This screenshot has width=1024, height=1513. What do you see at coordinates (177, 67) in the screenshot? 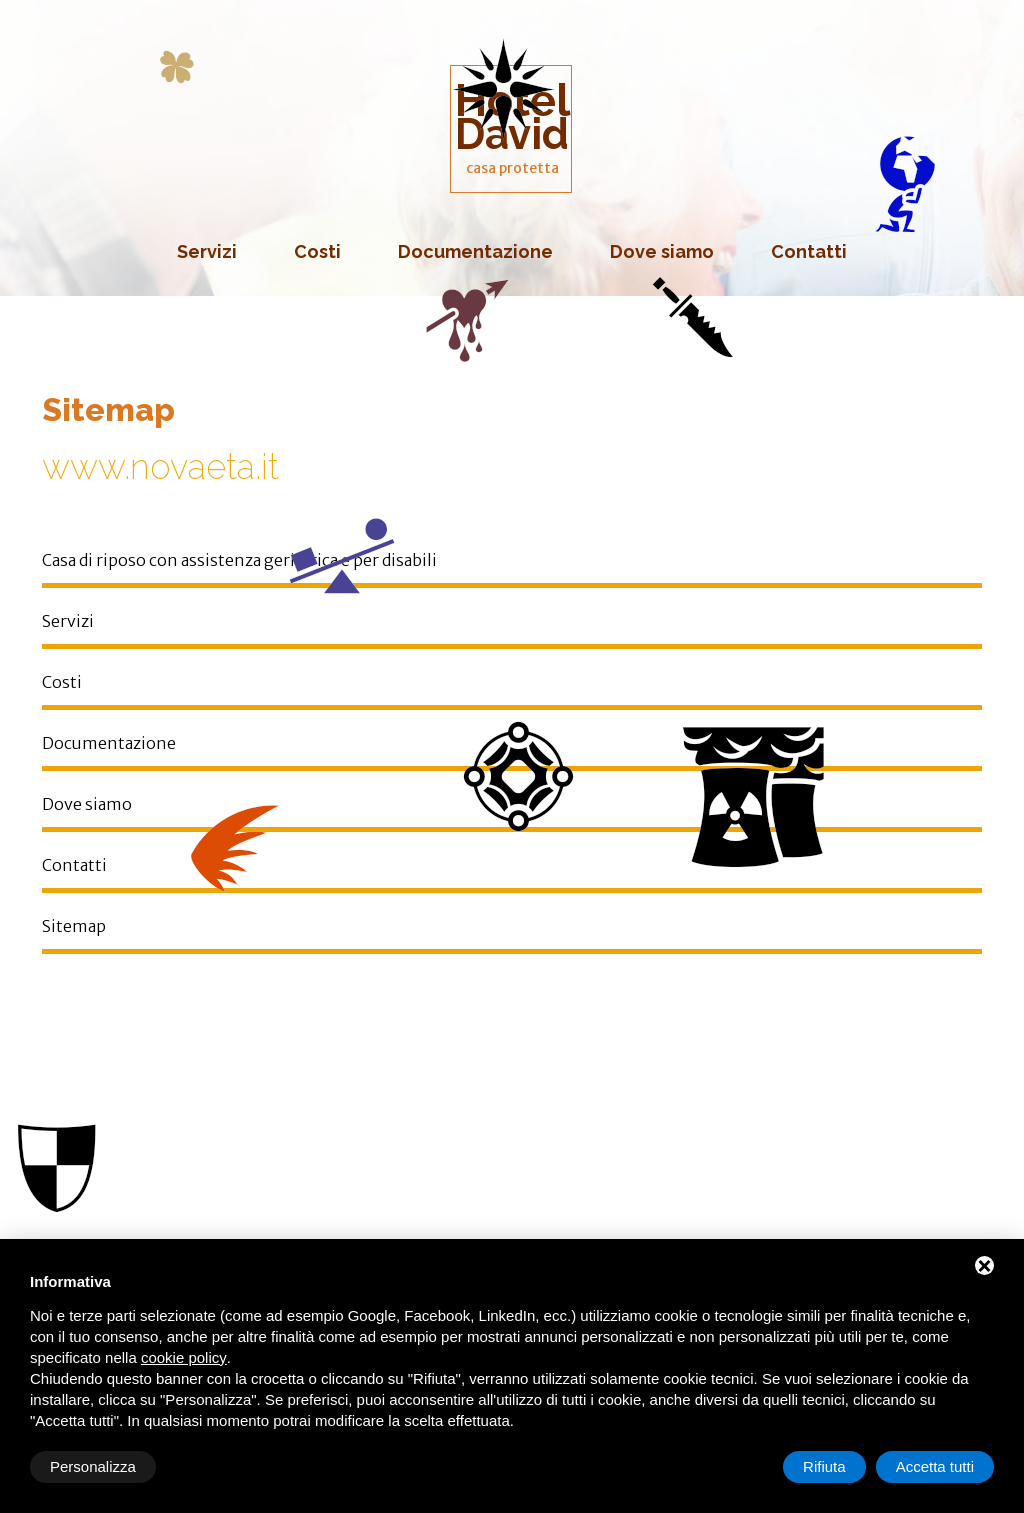
I see `indicates luck or bonus reward in a game` at bounding box center [177, 67].